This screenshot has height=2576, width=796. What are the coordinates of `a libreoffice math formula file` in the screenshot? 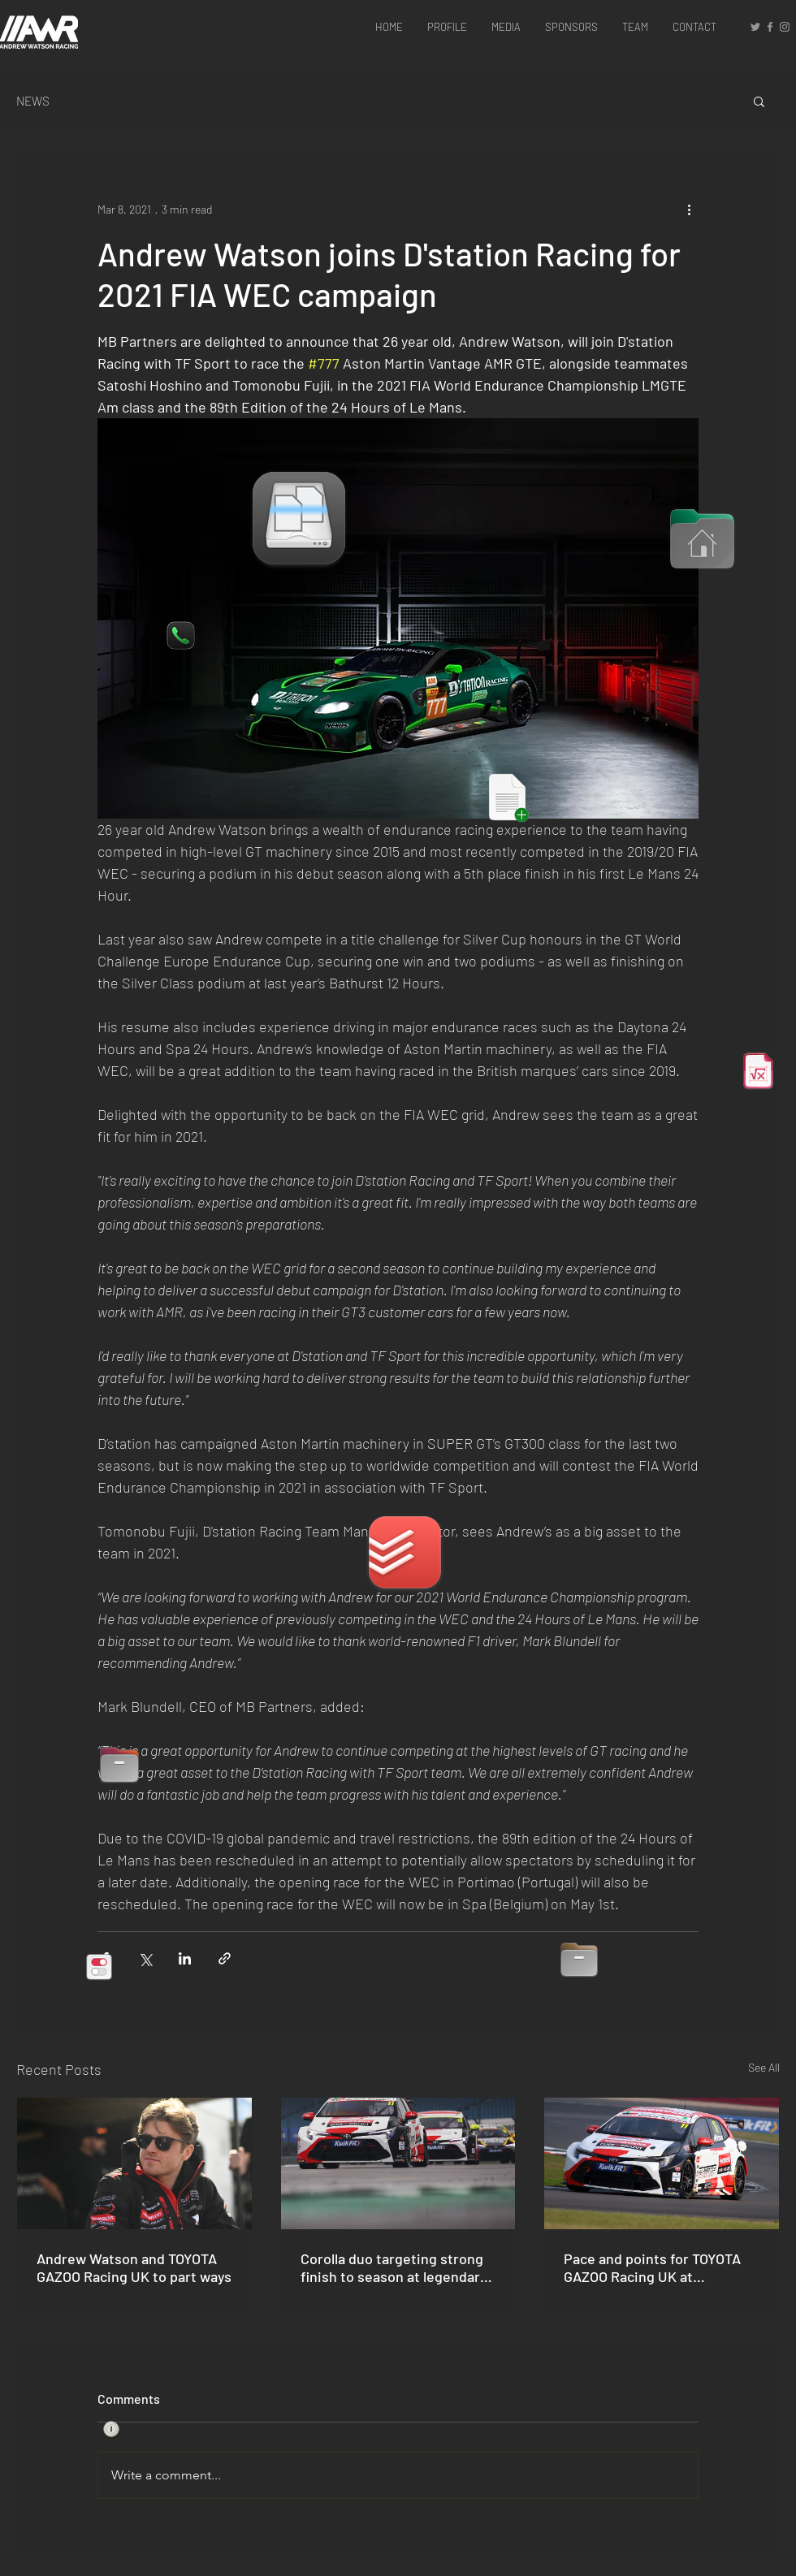 It's located at (758, 1070).